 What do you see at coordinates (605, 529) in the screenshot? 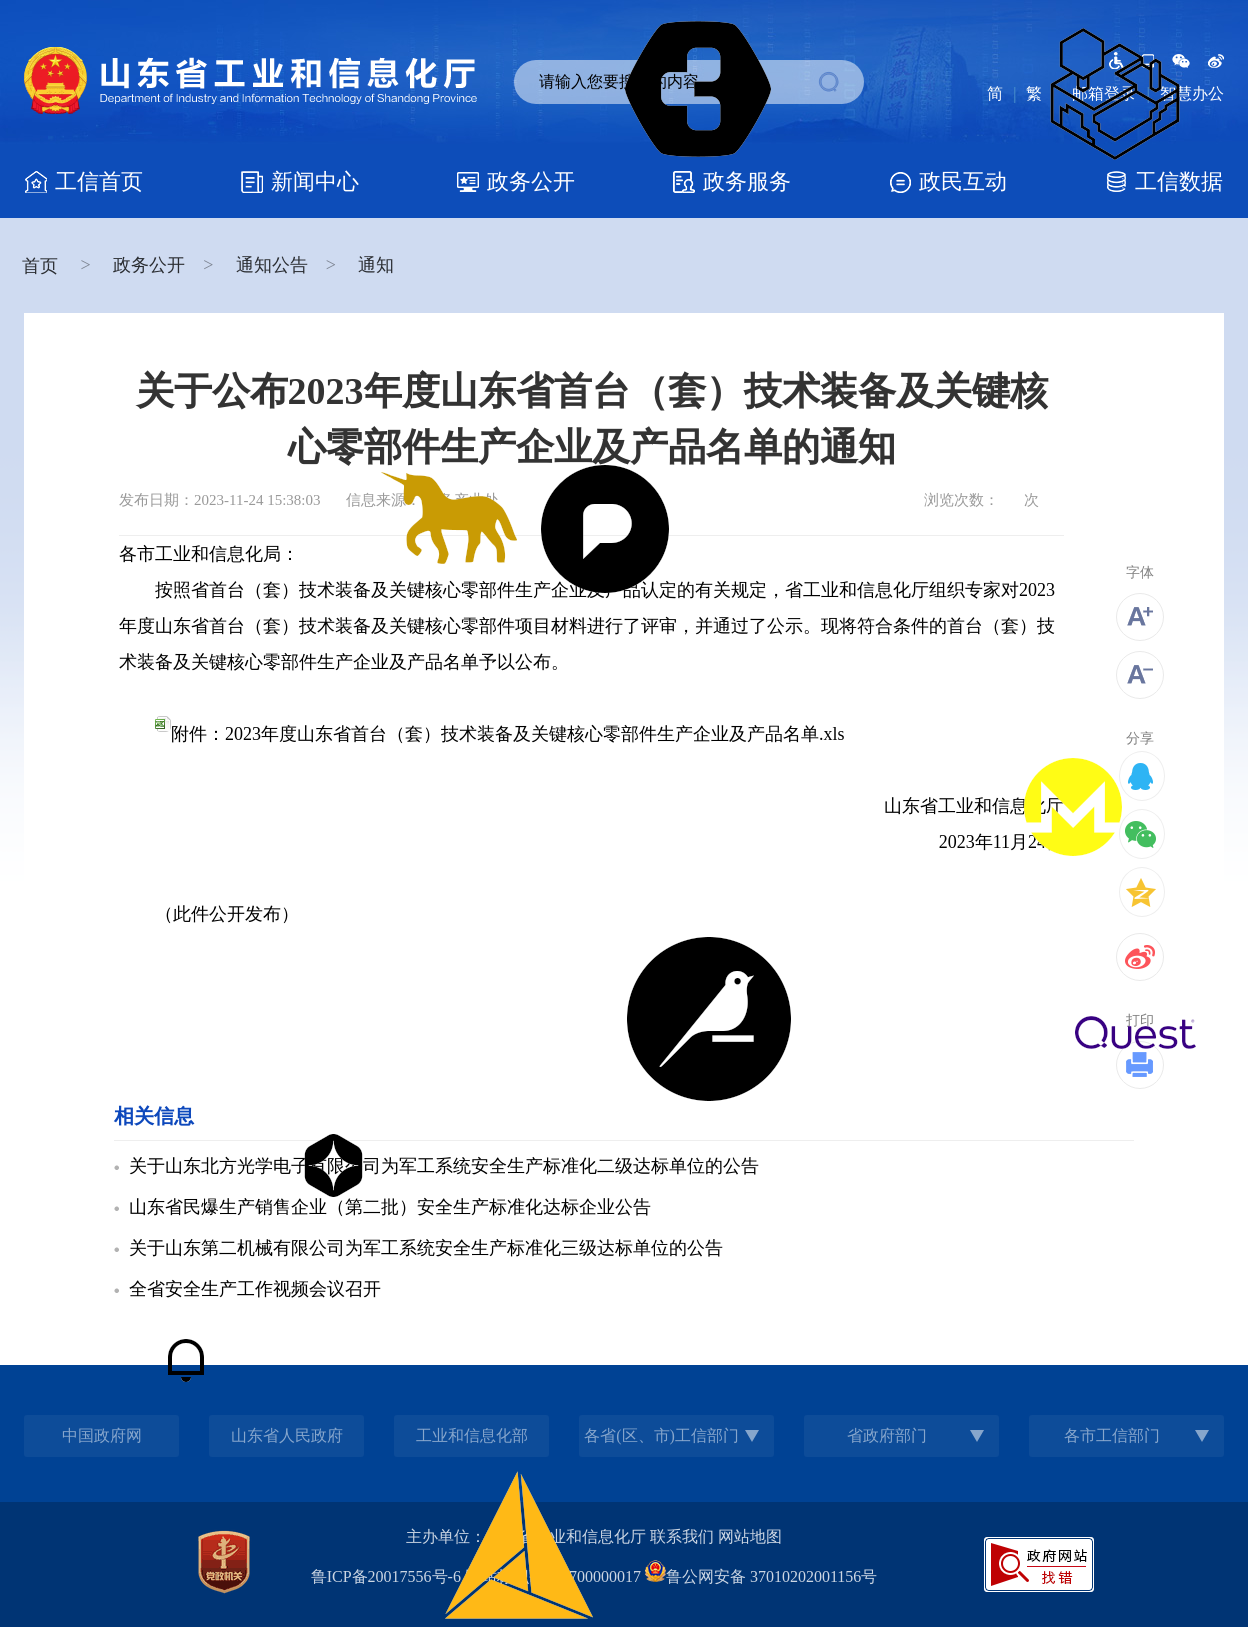
I see `open the Pixelfed app` at bounding box center [605, 529].